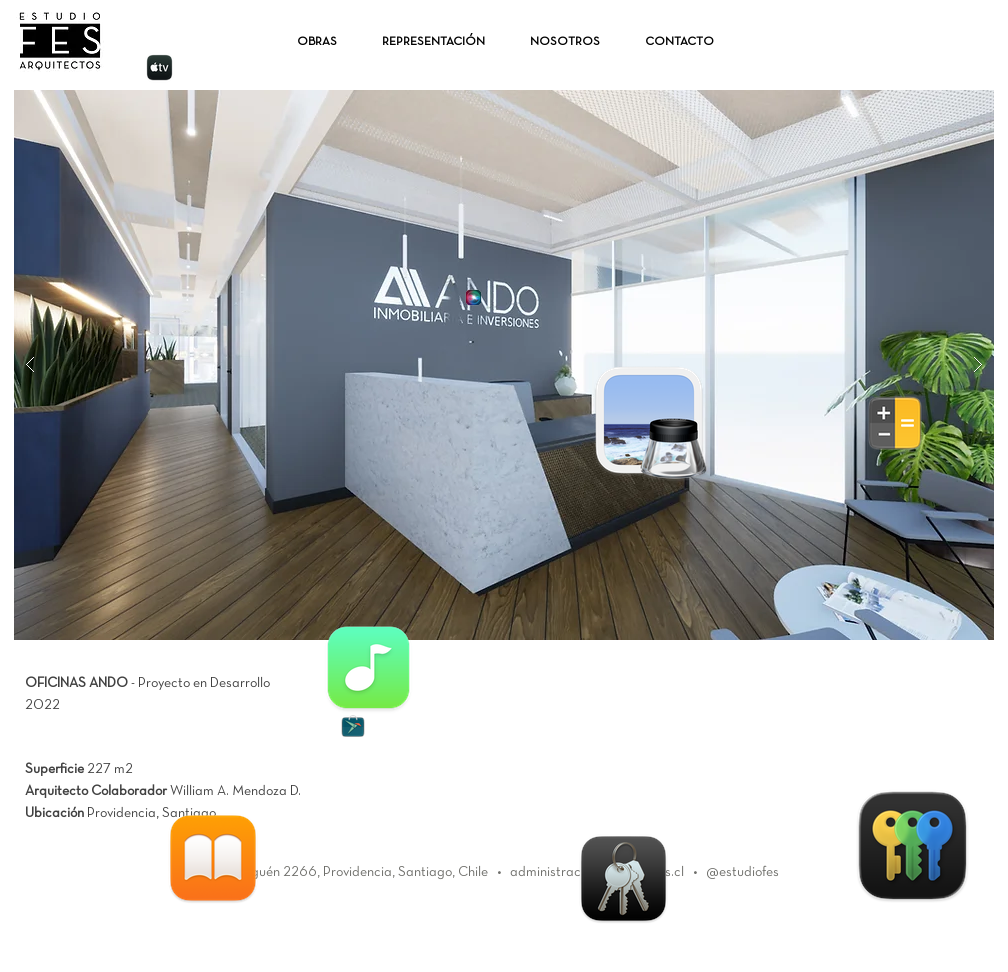  Describe the element at coordinates (353, 727) in the screenshot. I see `open the snap store to browse and install applications` at that location.